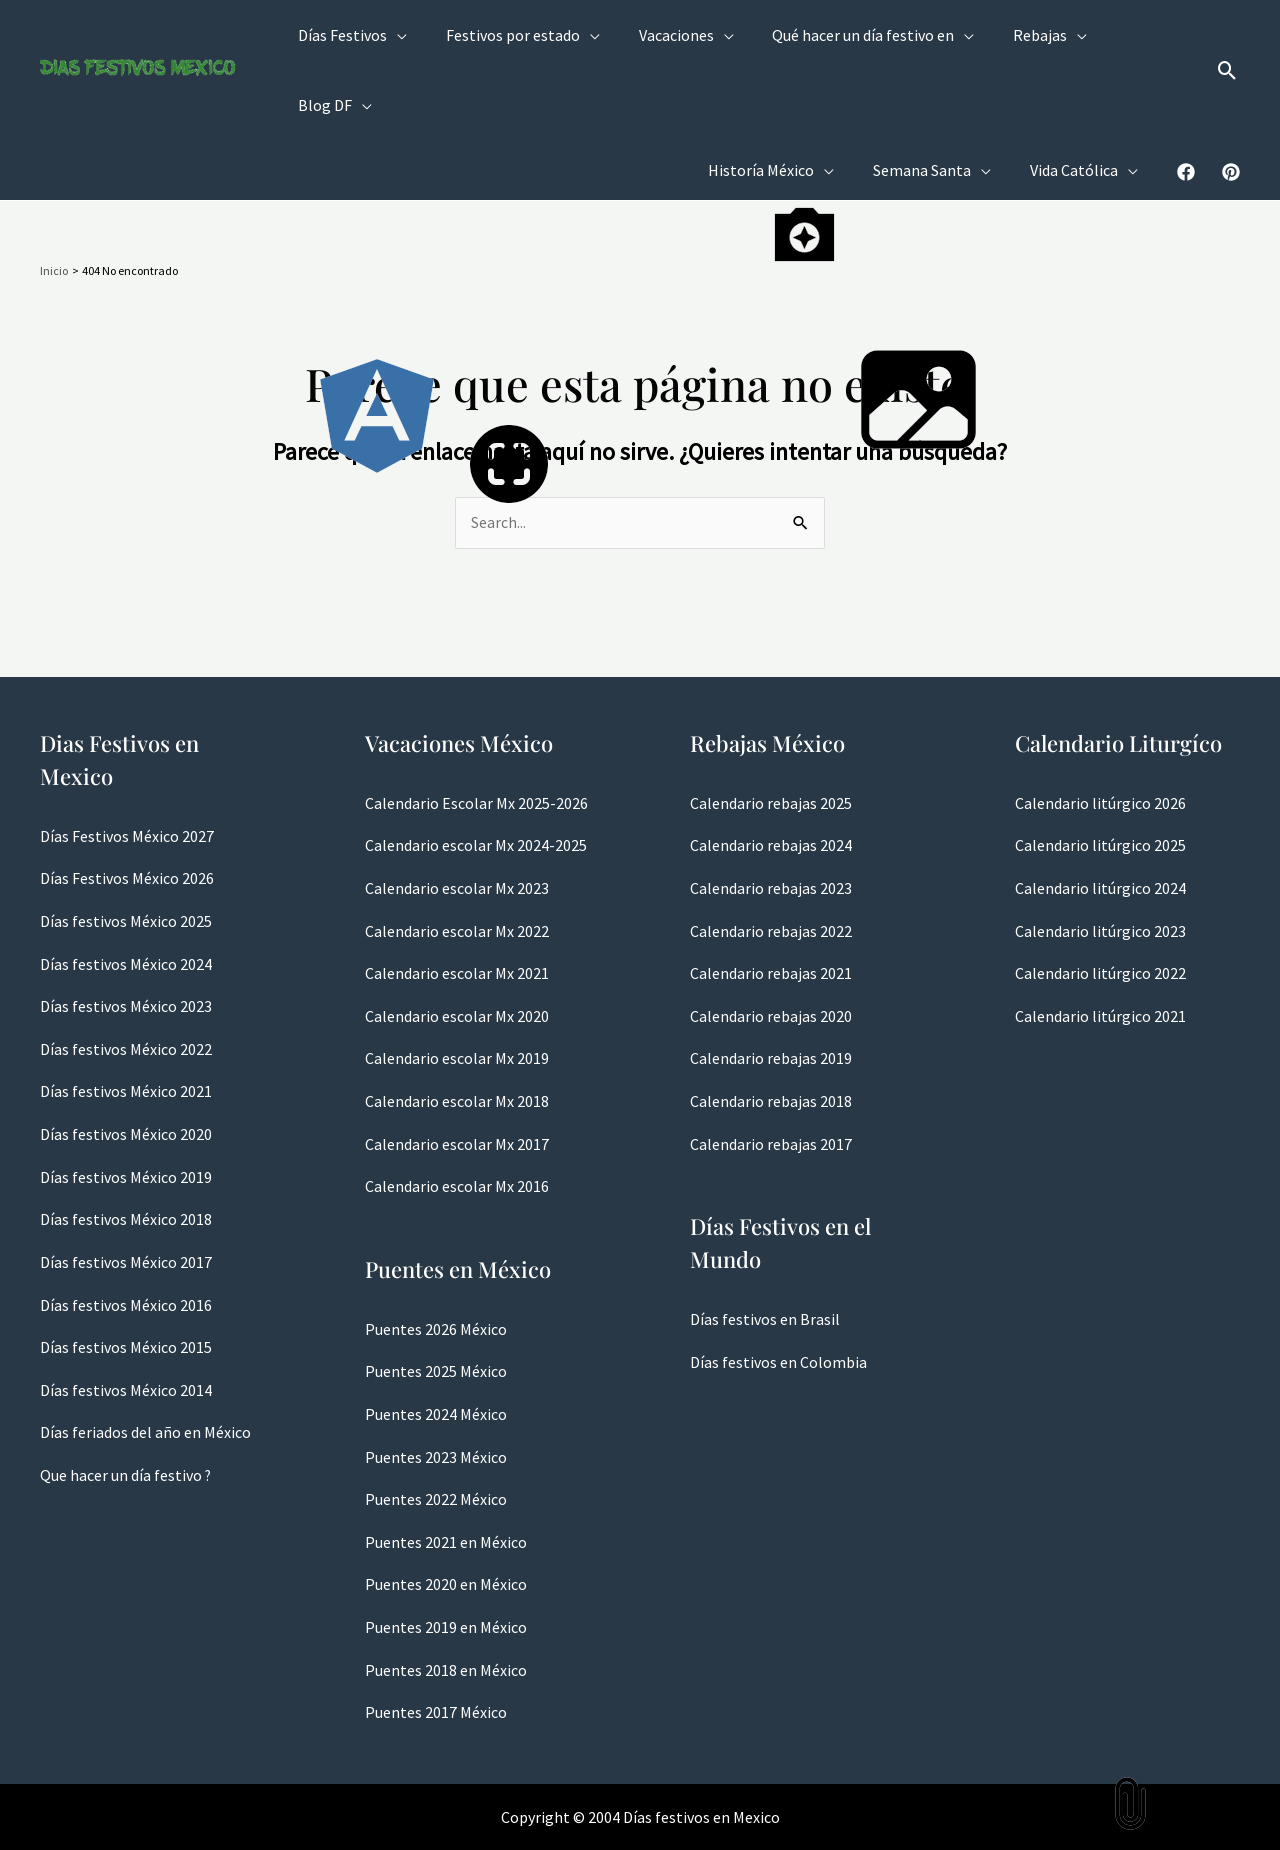  I want to click on attach a file to your message, so click(1130, 1803).